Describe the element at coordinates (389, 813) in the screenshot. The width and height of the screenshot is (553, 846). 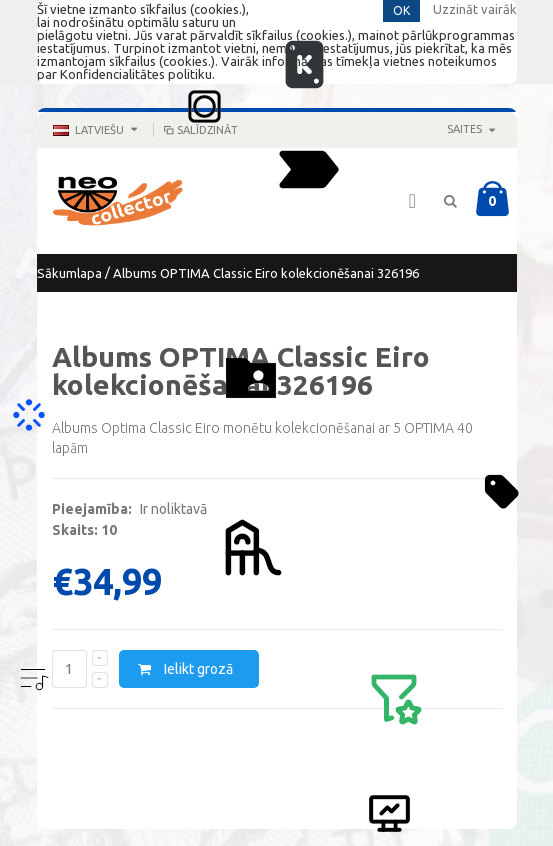
I see `view device performance analytics` at that location.